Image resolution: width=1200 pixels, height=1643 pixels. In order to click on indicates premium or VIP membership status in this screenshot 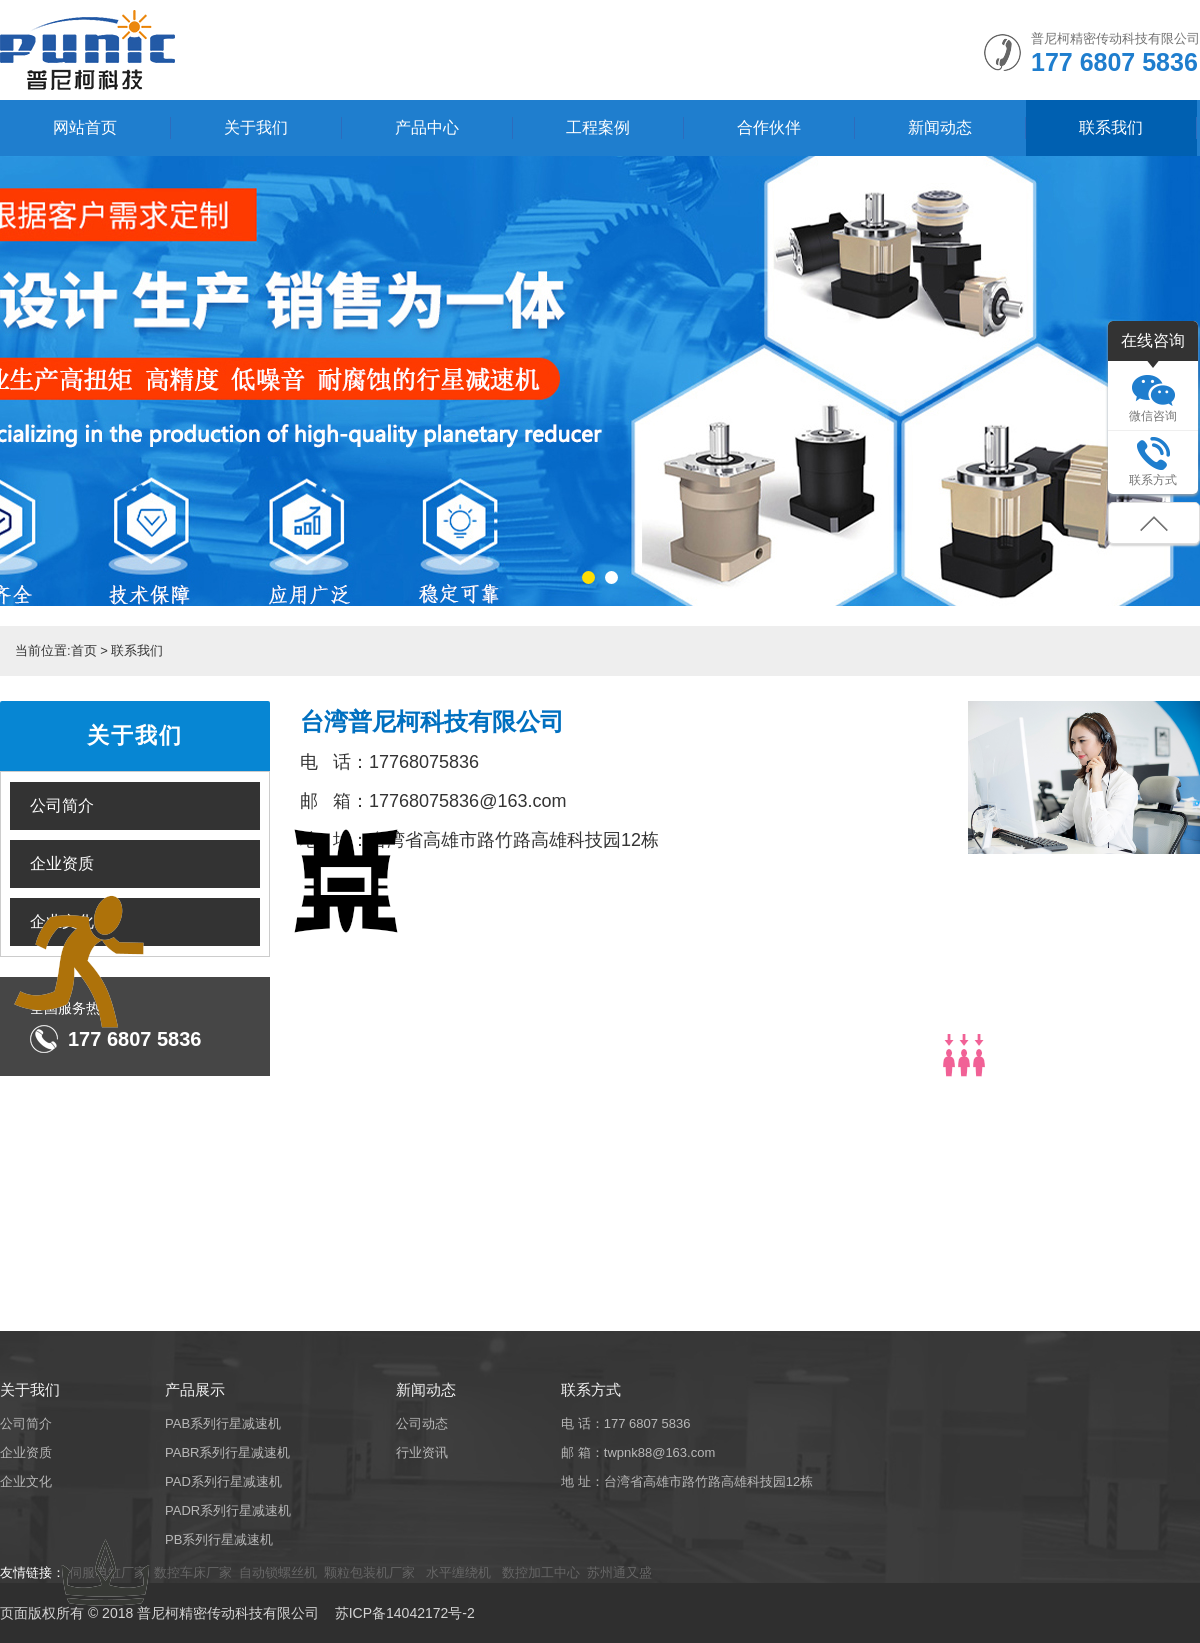, I will do `click(105, 1572)`.